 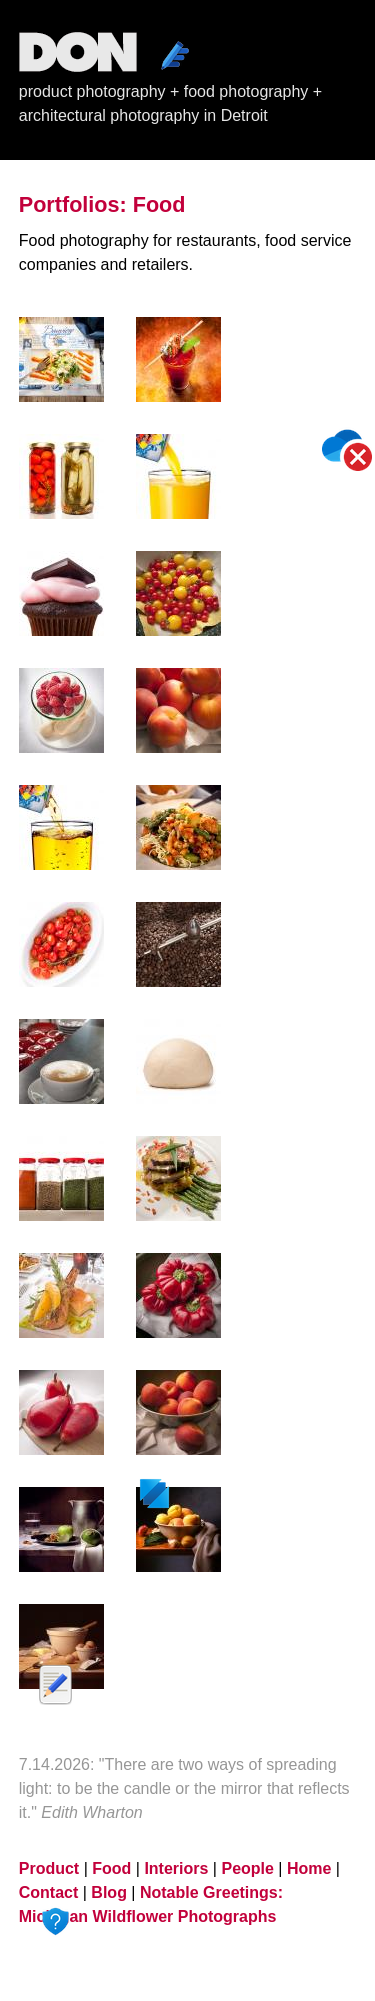 What do you see at coordinates (55, 1684) in the screenshot?
I see `open gedit text editor` at bounding box center [55, 1684].